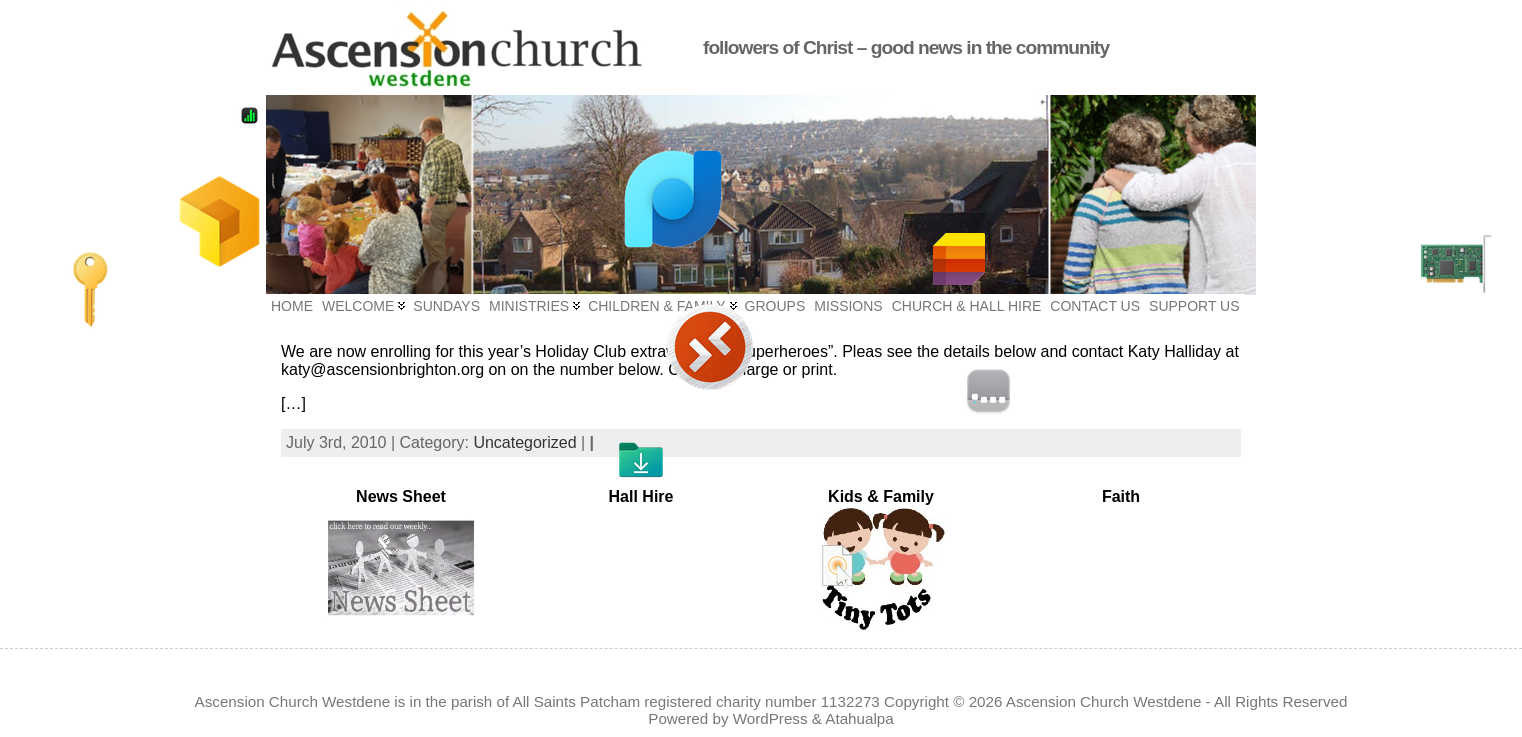 The height and width of the screenshot is (737, 1522). What do you see at coordinates (90, 289) in the screenshot?
I see `access security or password settings` at bounding box center [90, 289].